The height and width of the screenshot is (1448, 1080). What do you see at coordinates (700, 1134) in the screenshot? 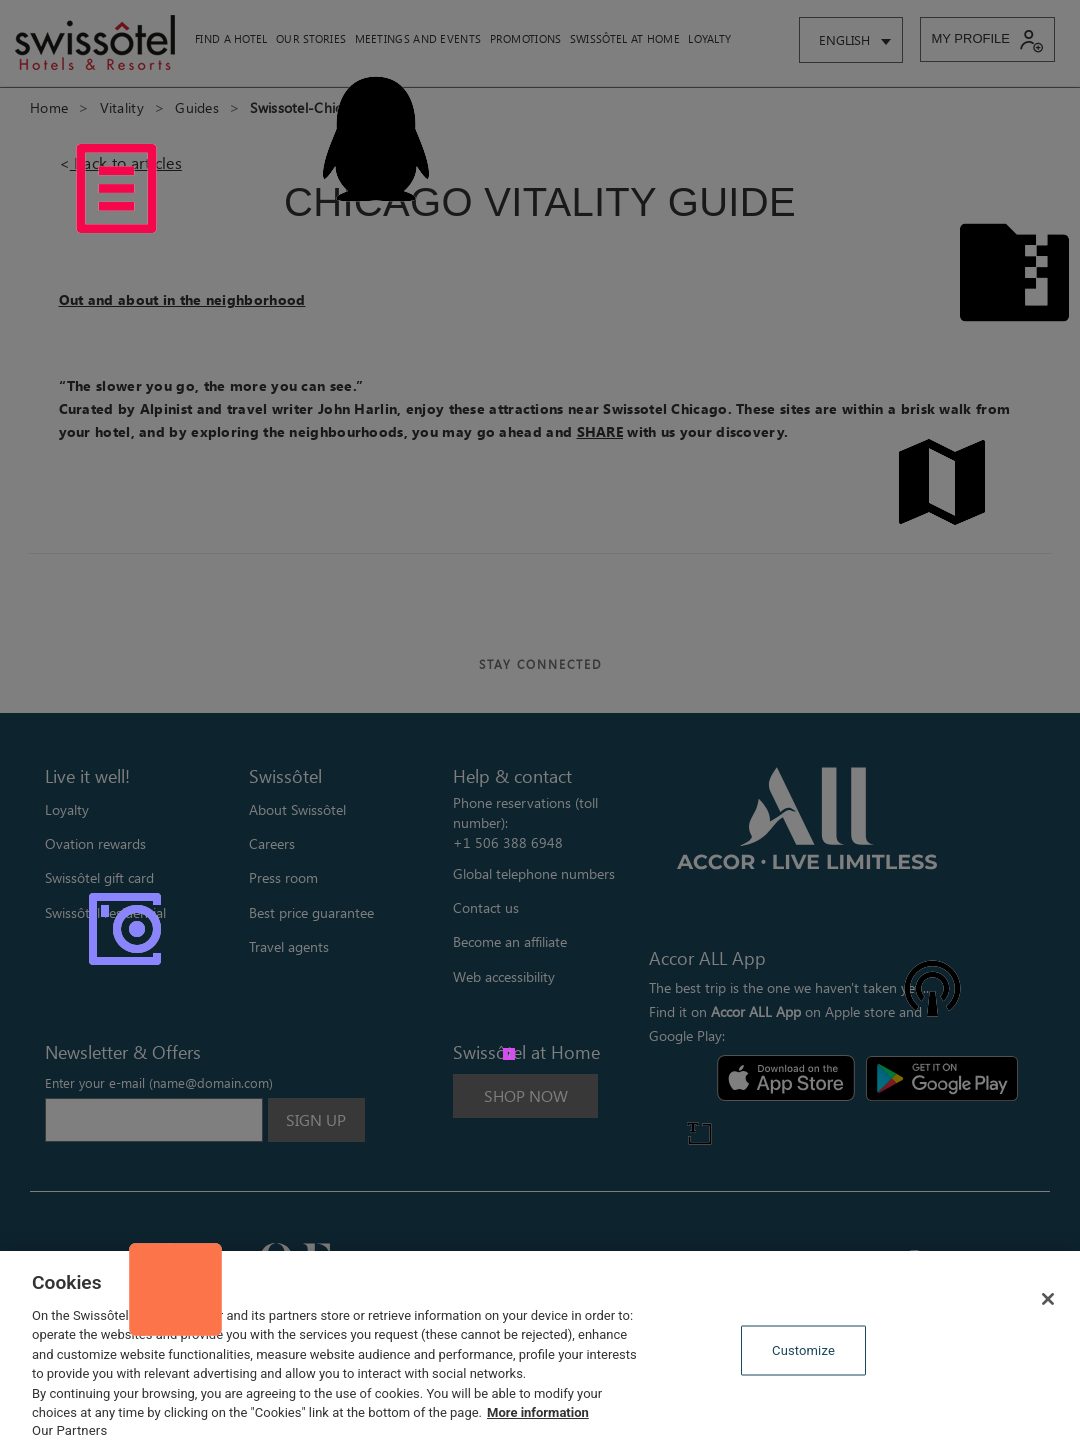
I see `insert a text block or text box` at bounding box center [700, 1134].